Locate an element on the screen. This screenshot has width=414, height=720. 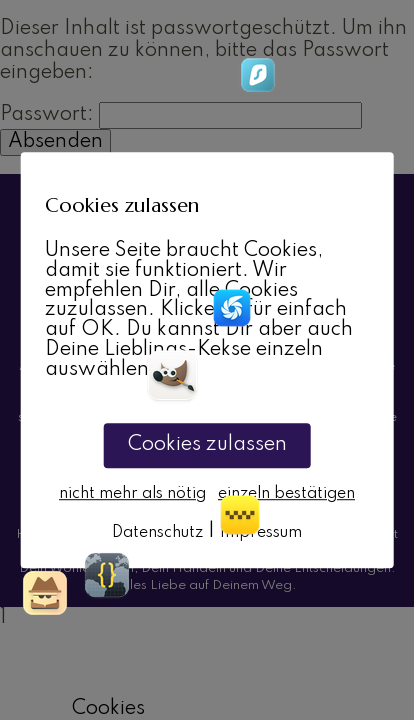
open web browser stylesheet preferences is located at coordinates (107, 575).